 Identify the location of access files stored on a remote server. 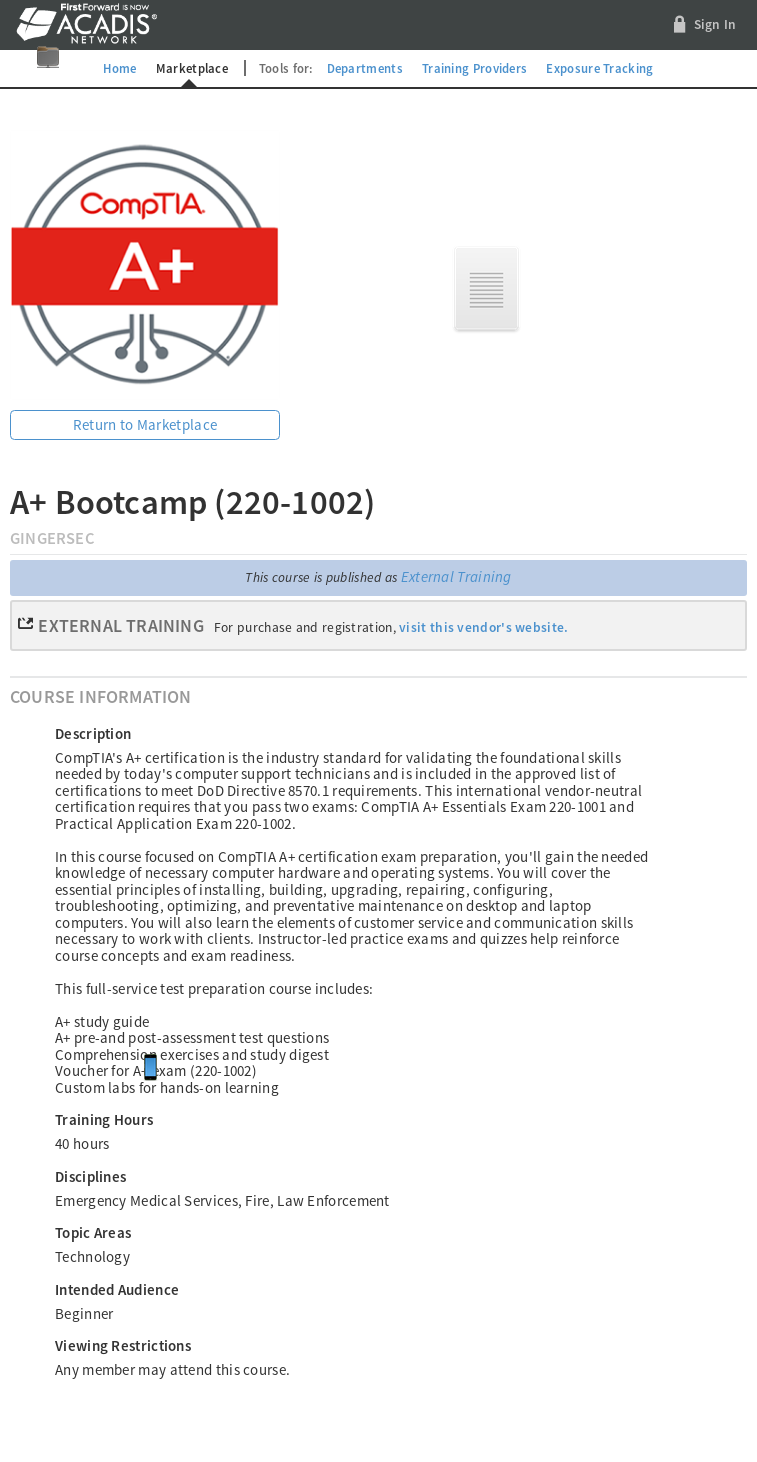
(48, 57).